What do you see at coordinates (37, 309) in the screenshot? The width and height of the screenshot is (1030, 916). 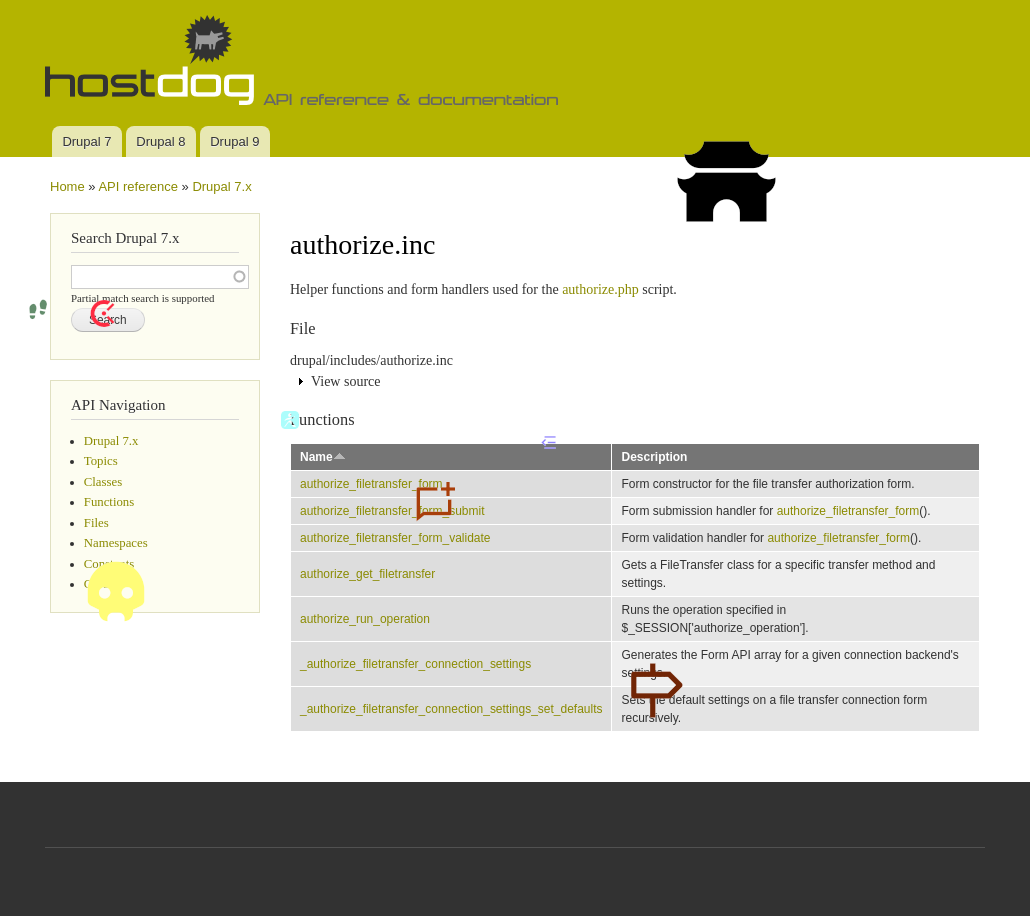 I see `view your walking route or path history` at bounding box center [37, 309].